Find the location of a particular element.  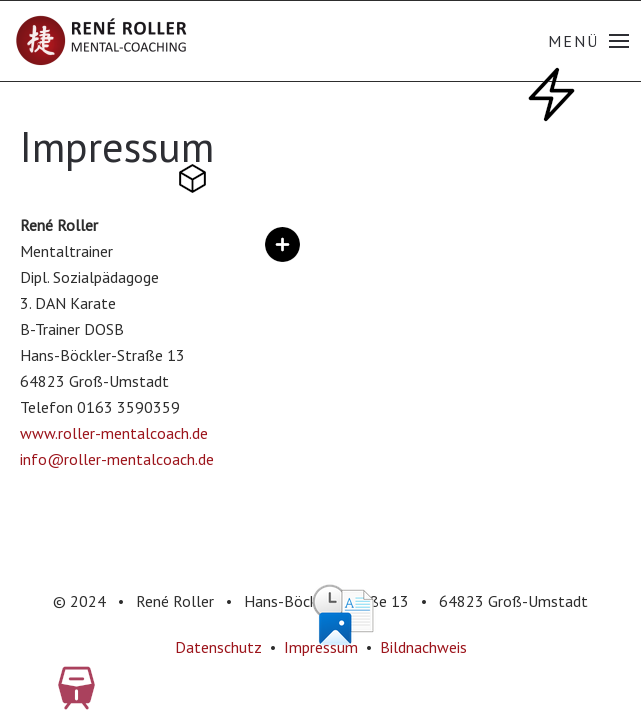

access regional train schedules is located at coordinates (76, 686).